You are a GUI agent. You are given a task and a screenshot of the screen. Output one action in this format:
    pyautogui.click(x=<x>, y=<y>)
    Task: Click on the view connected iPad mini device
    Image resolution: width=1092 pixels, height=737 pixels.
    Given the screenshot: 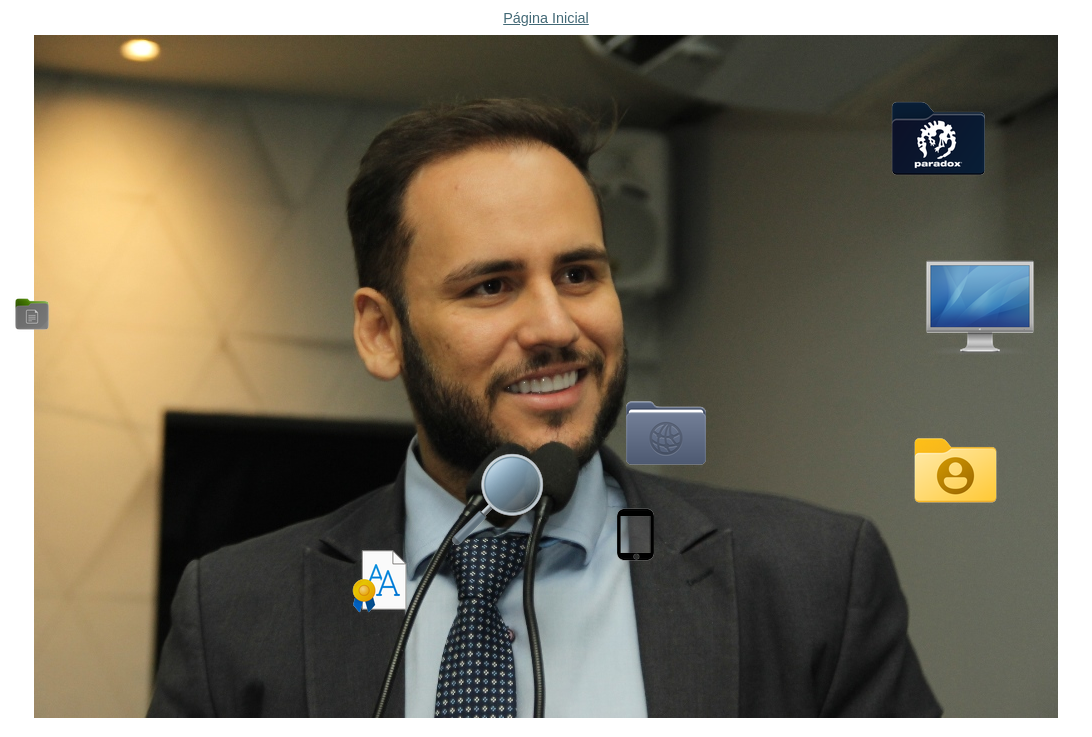 What is the action you would take?
    pyautogui.click(x=635, y=534)
    